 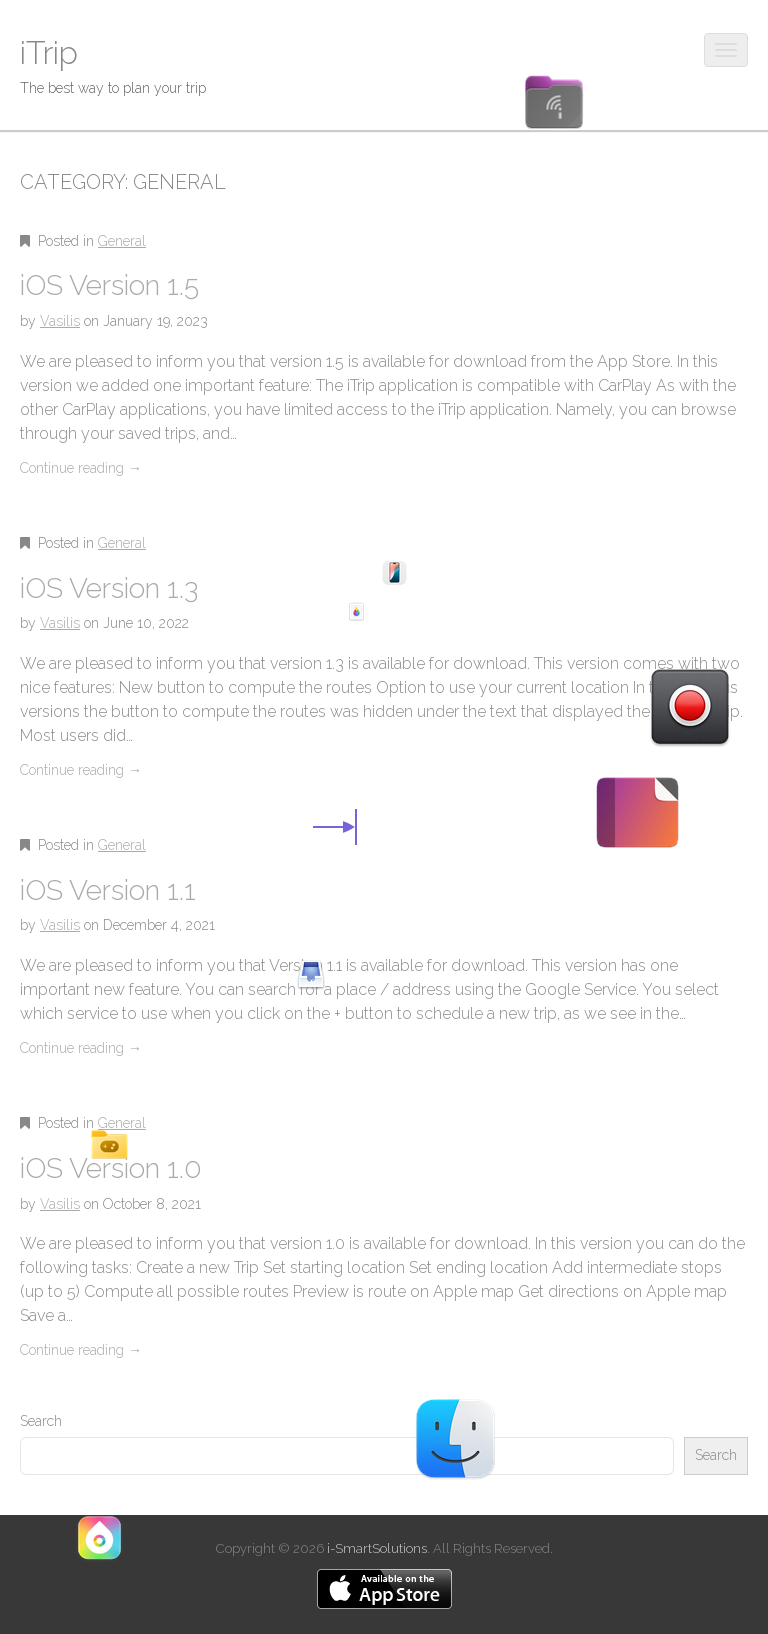 What do you see at coordinates (99, 1538) in the screenshot?
I see `open display color and calibration settings` at bounding box center [99, 1538].